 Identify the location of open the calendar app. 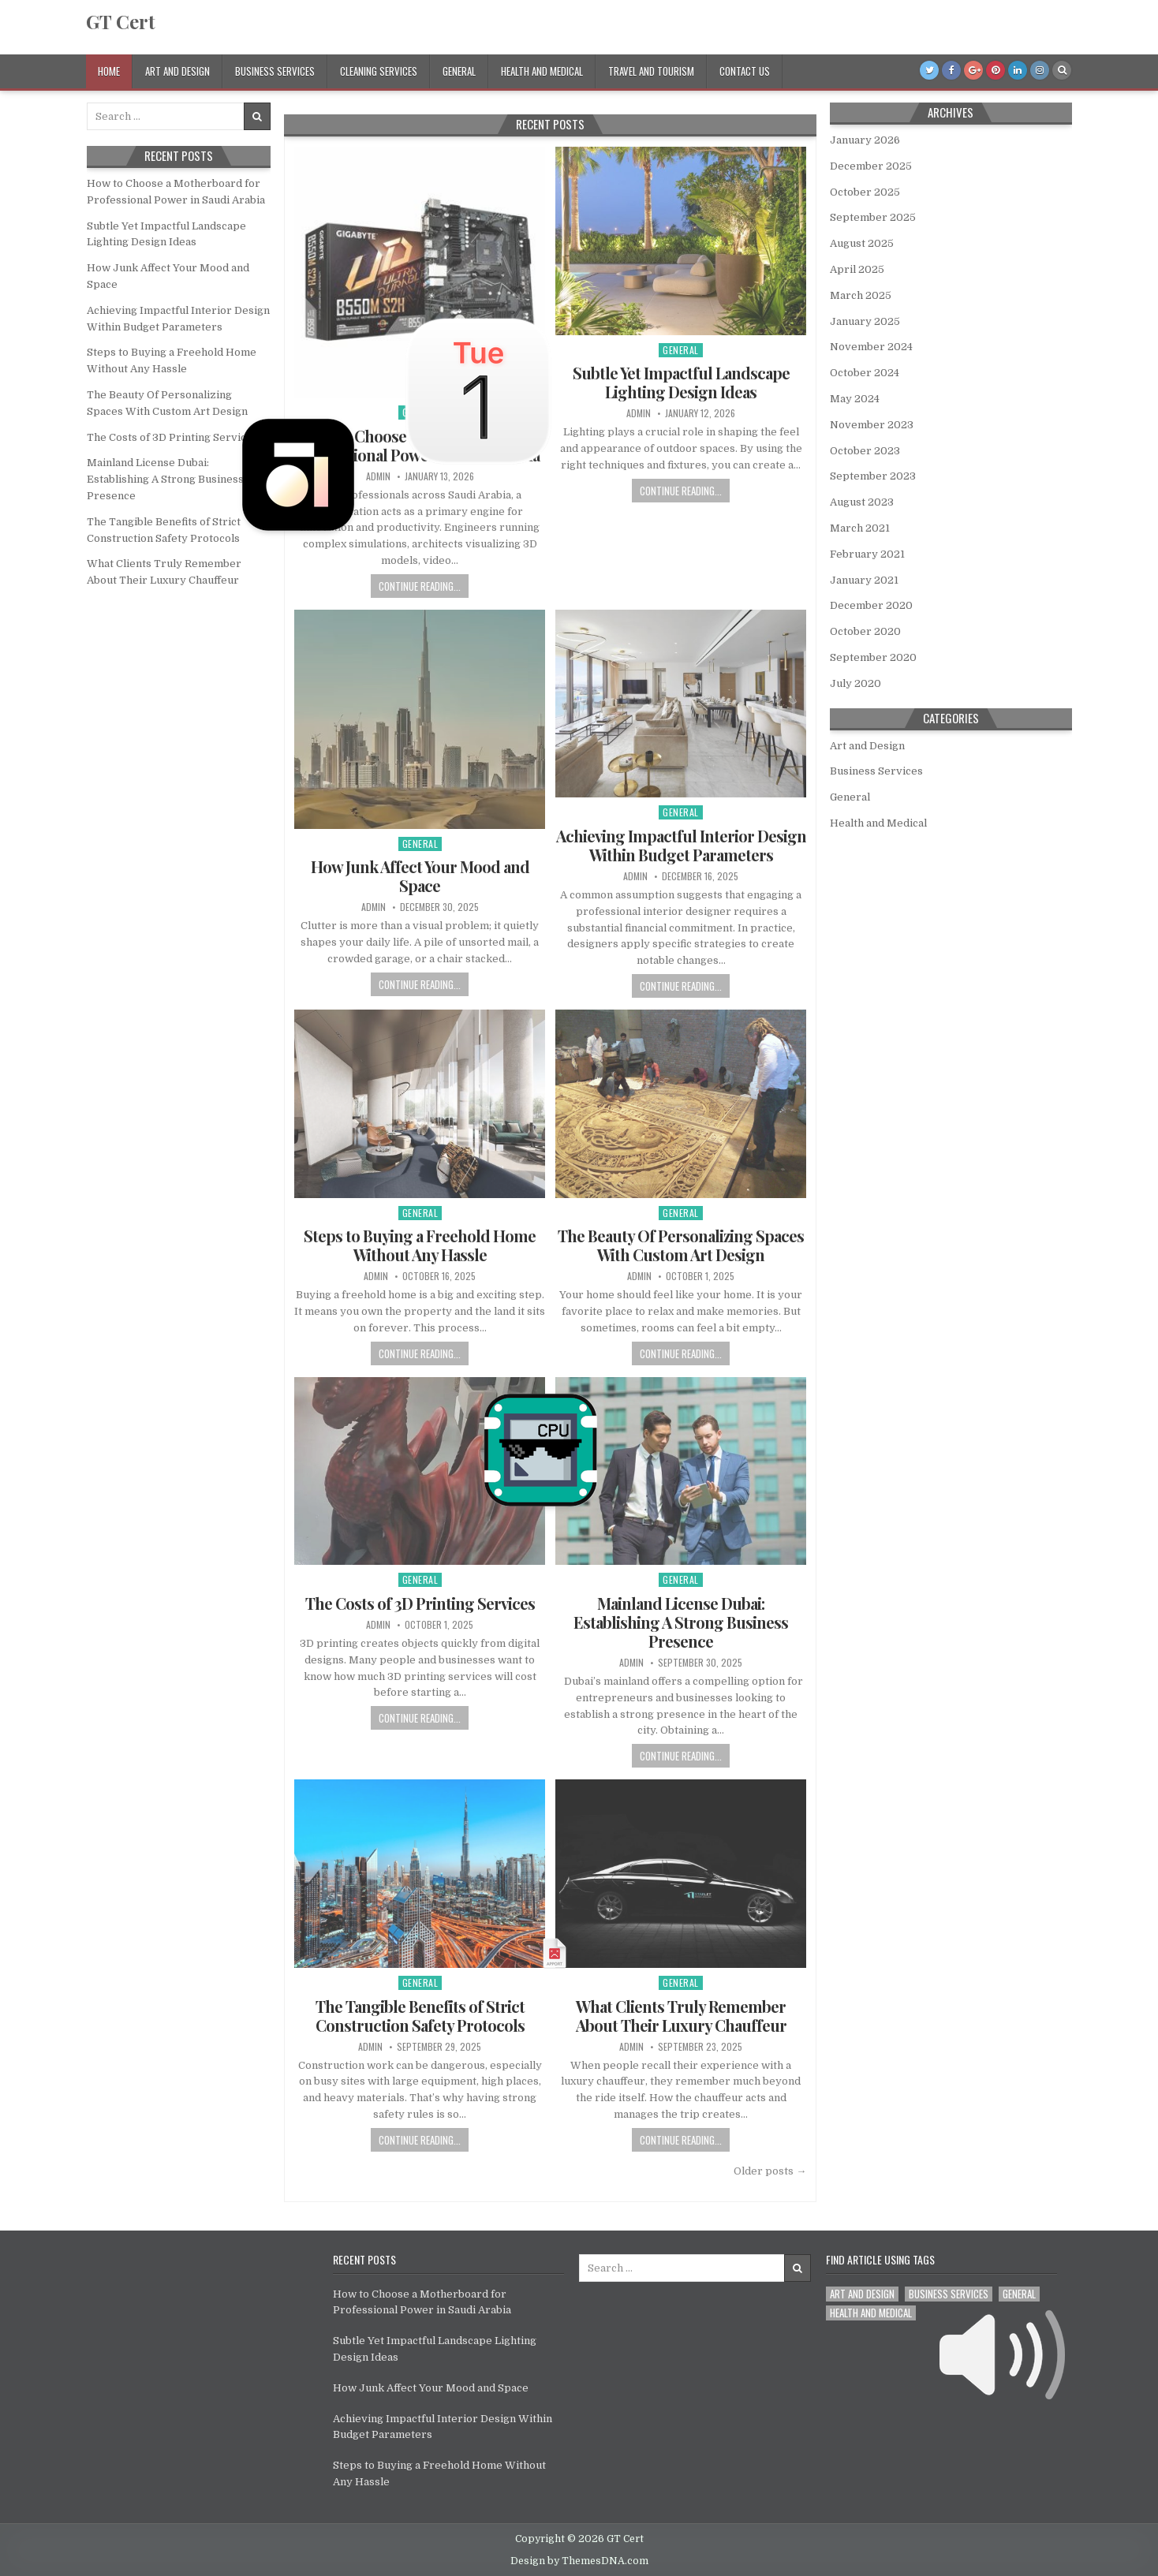
(478, 391).